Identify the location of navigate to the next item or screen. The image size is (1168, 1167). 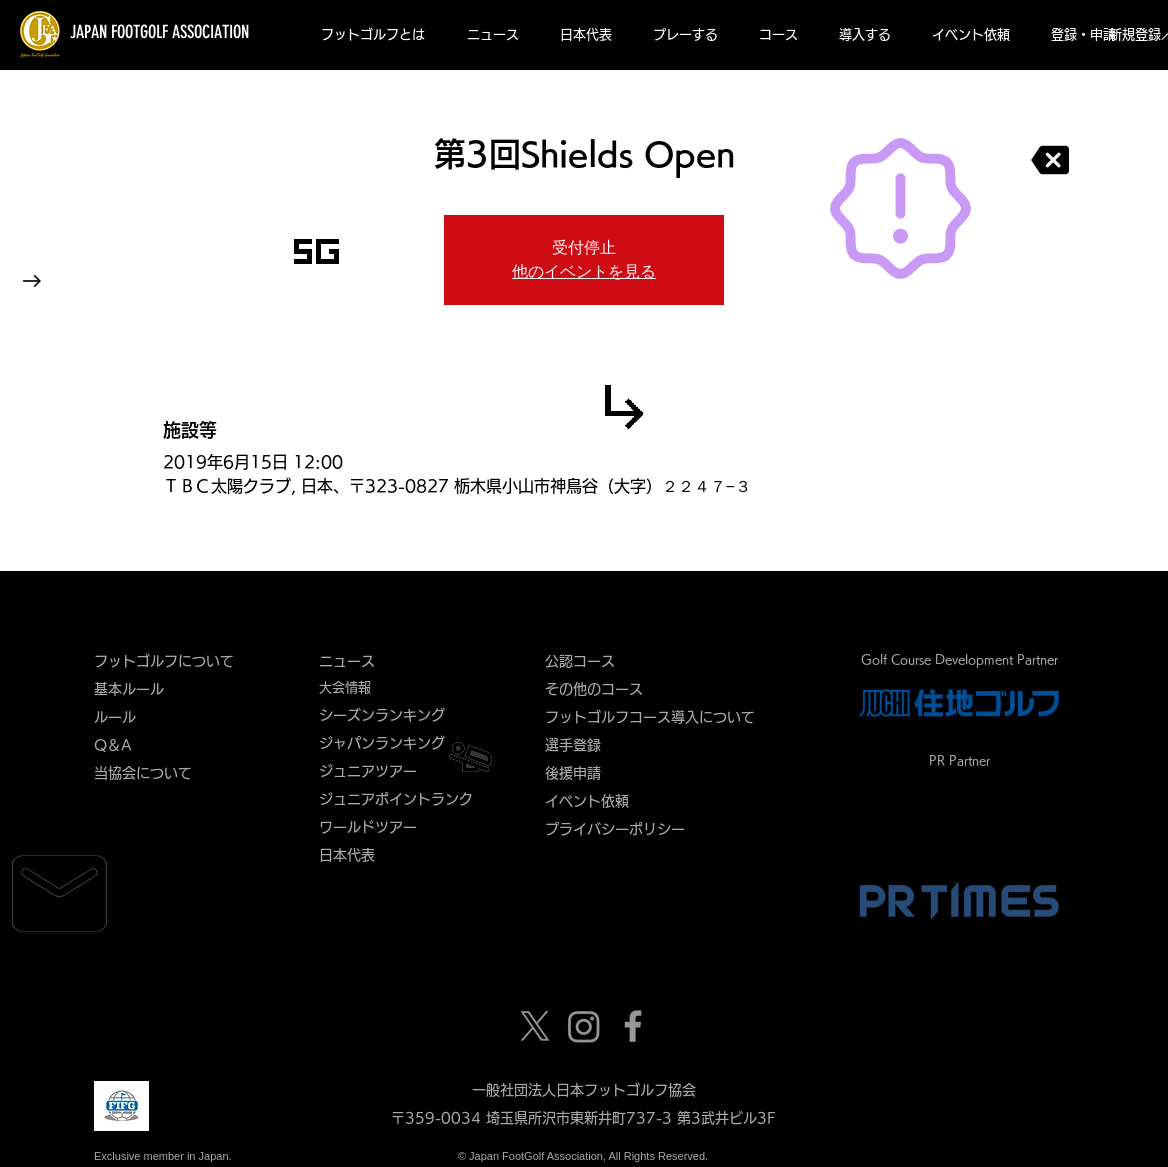
(32, 281).